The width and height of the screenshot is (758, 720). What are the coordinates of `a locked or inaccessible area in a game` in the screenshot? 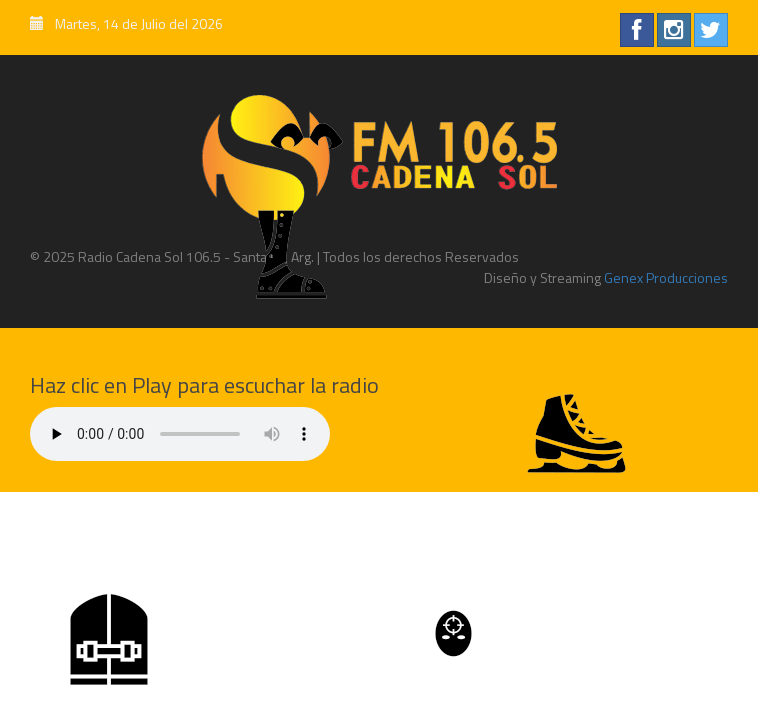 It's located at (109, 636).